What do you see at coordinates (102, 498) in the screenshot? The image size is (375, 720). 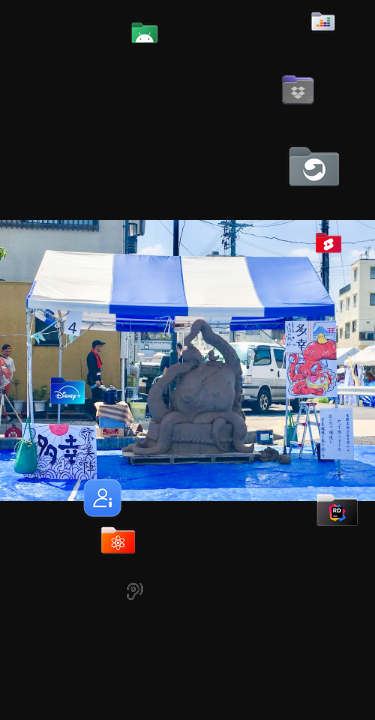 I see `open user account preferences` at bounding box center [102, 498].